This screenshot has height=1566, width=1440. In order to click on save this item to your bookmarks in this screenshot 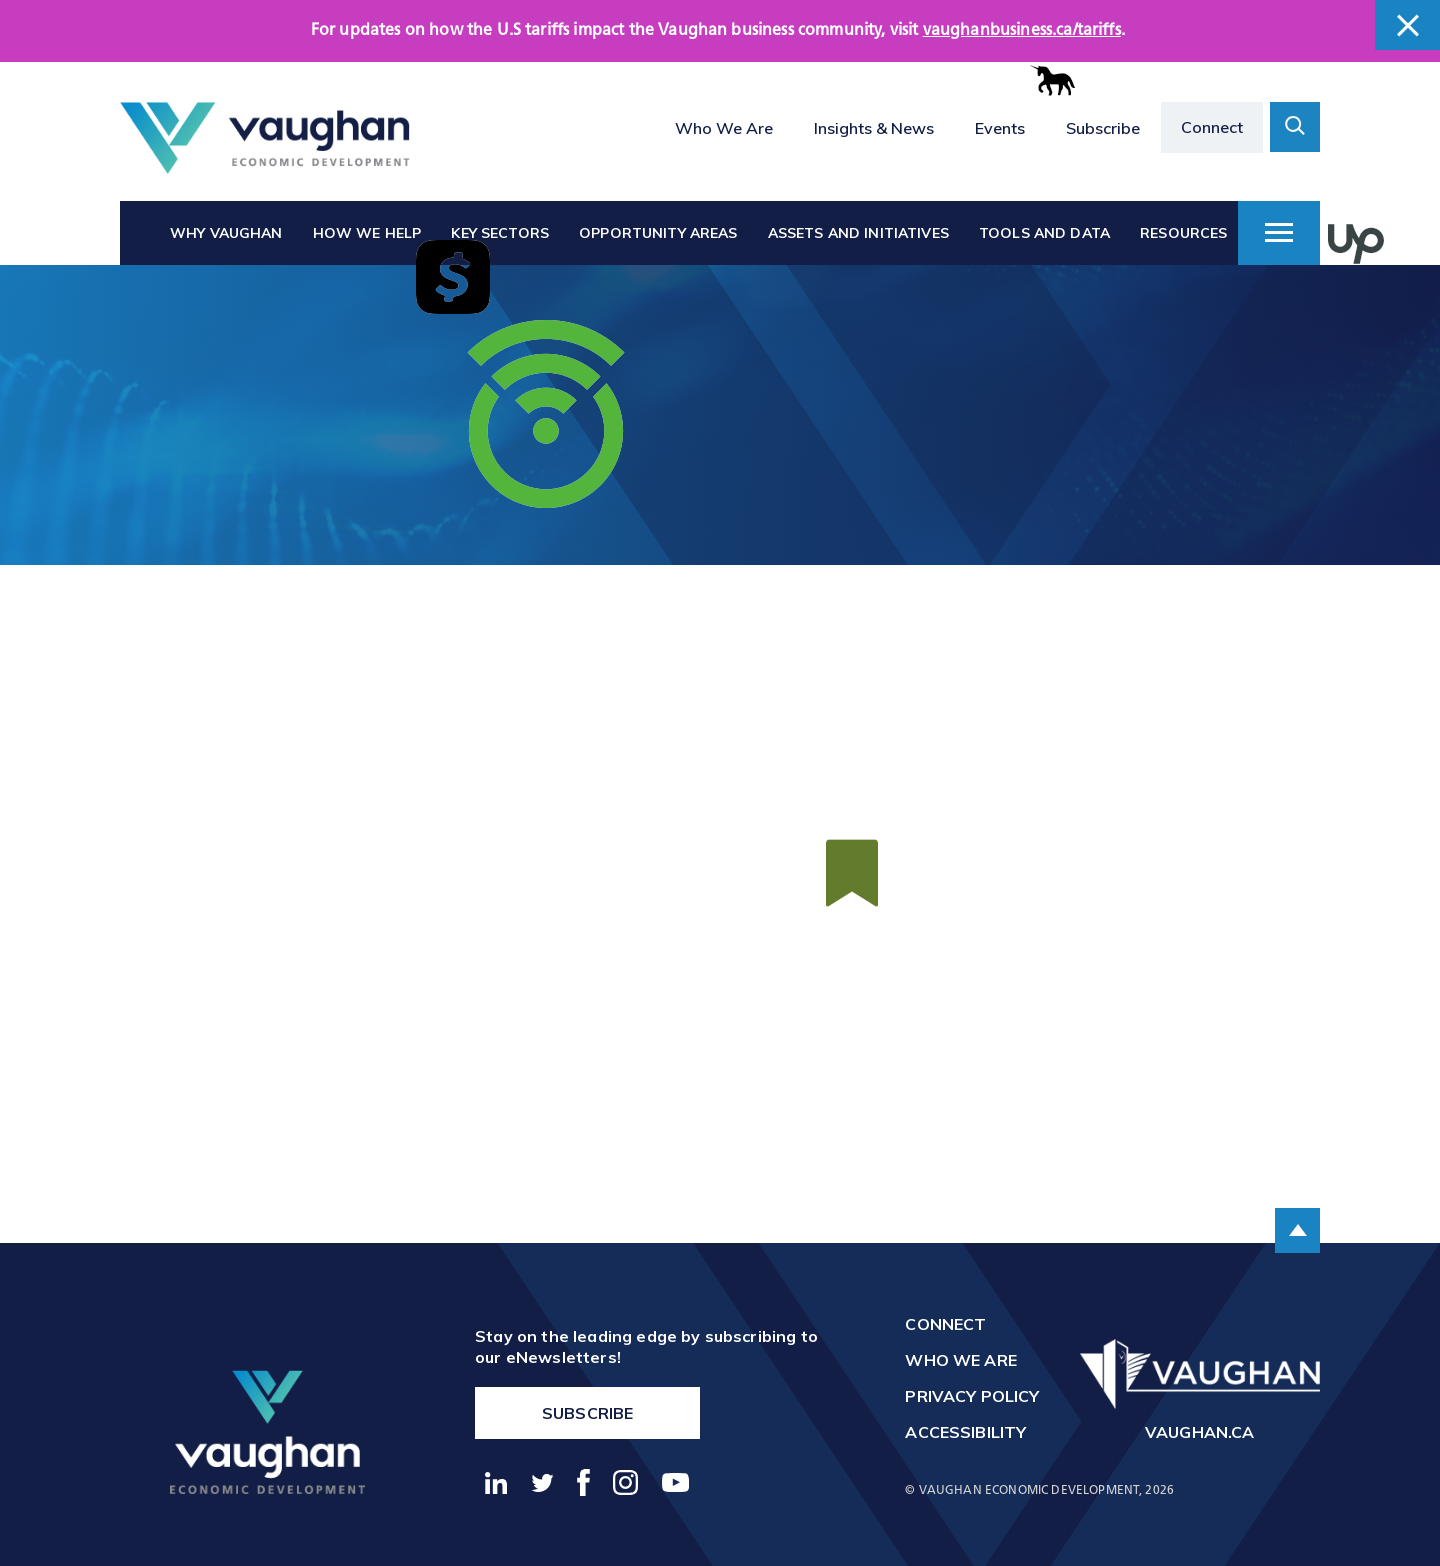, I will do `click(852, 872)`.